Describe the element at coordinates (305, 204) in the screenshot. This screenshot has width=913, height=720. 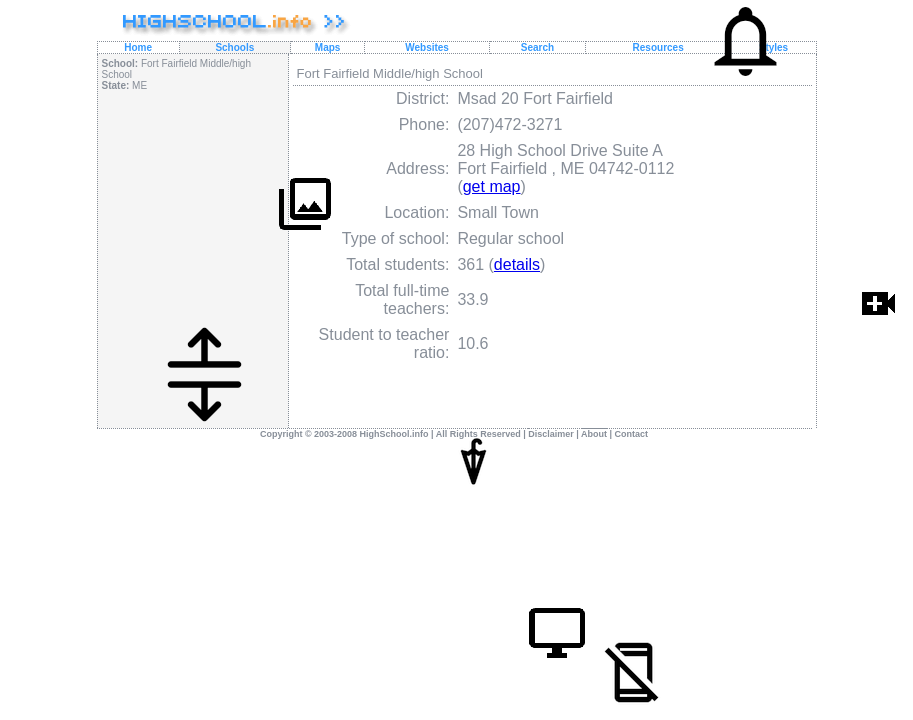
I see `view photo collections or albums` at that location.